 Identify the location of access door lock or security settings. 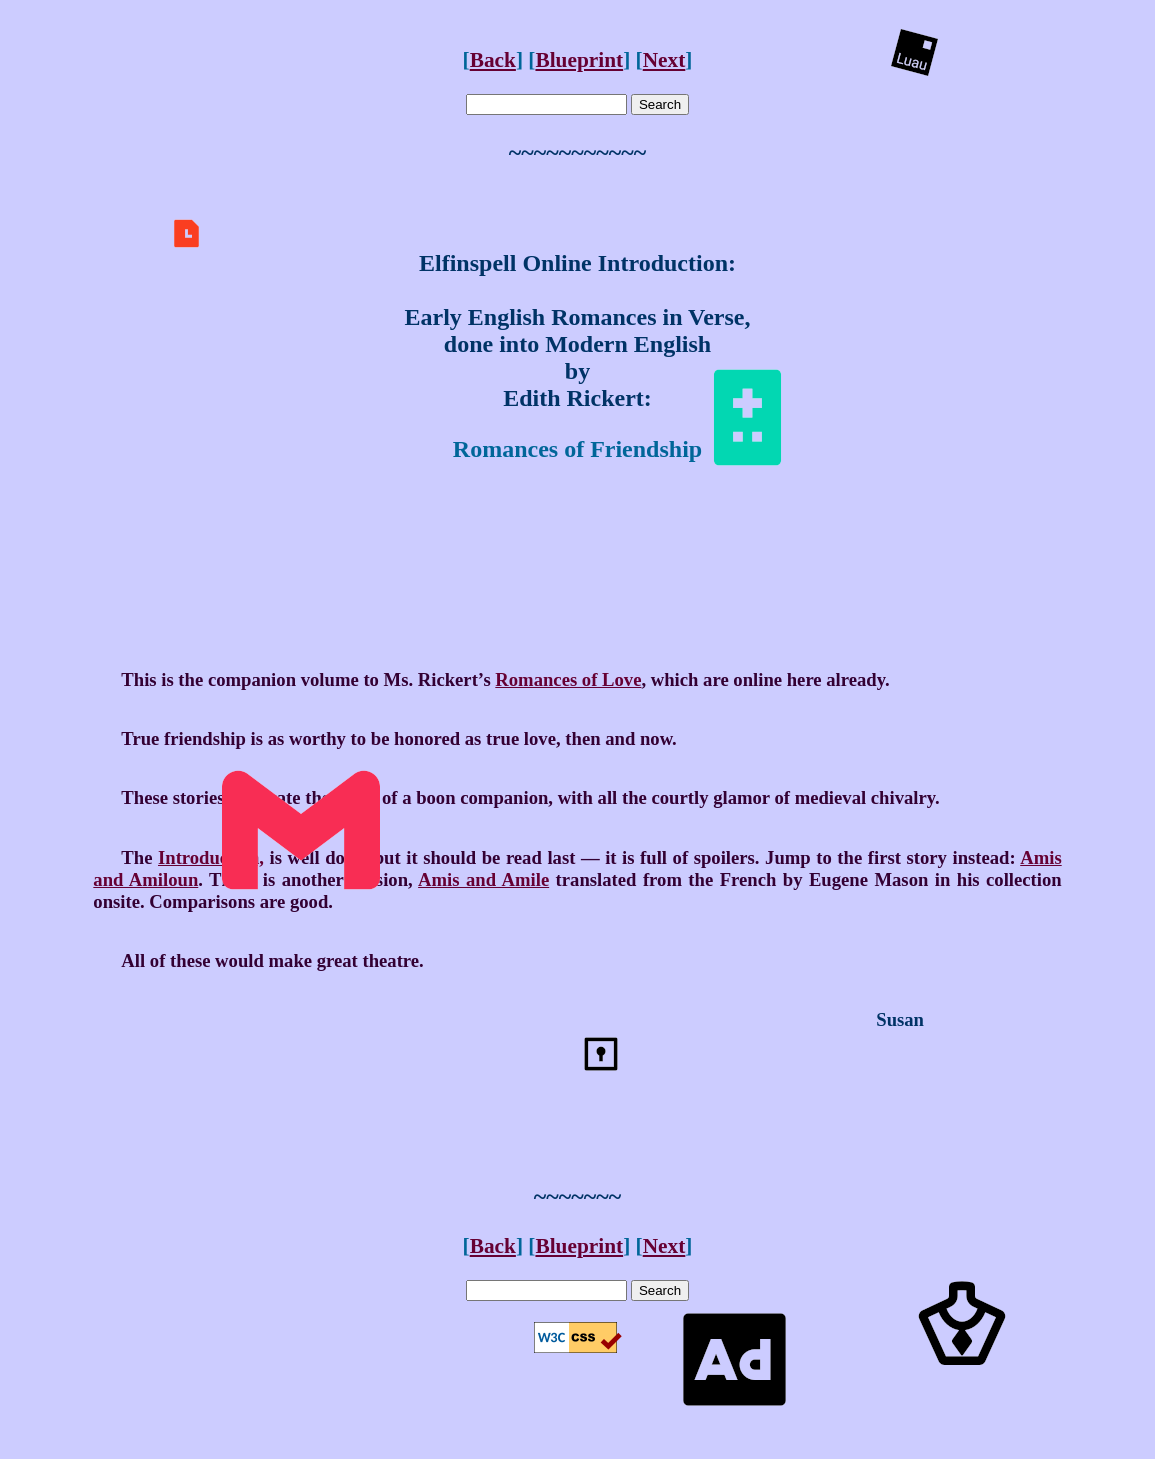
(601, 1054).